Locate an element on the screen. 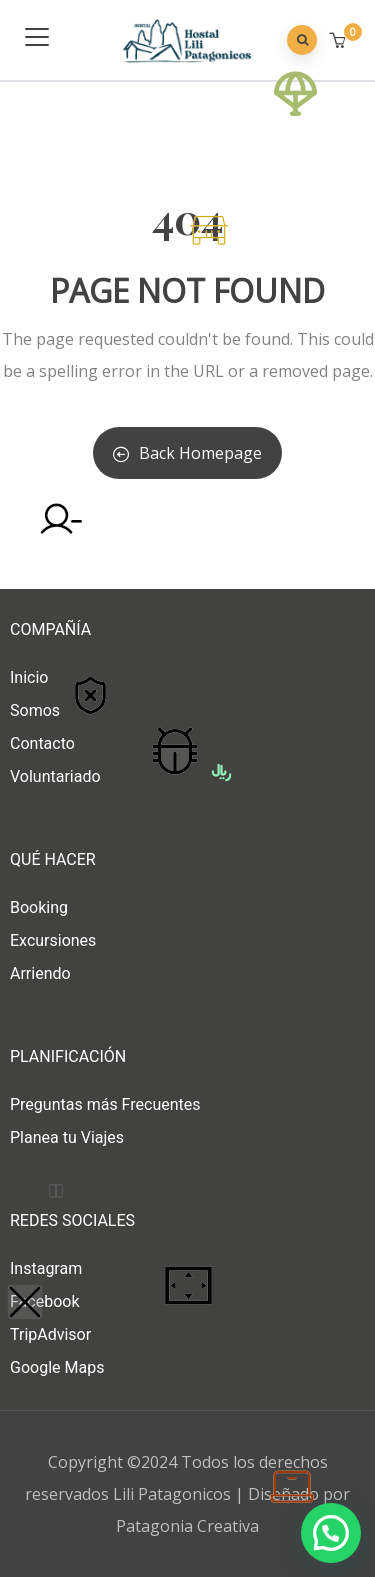 The image size is (375, 1577). select off-road or adventure vehicle type is located at coordinates (209, 231).